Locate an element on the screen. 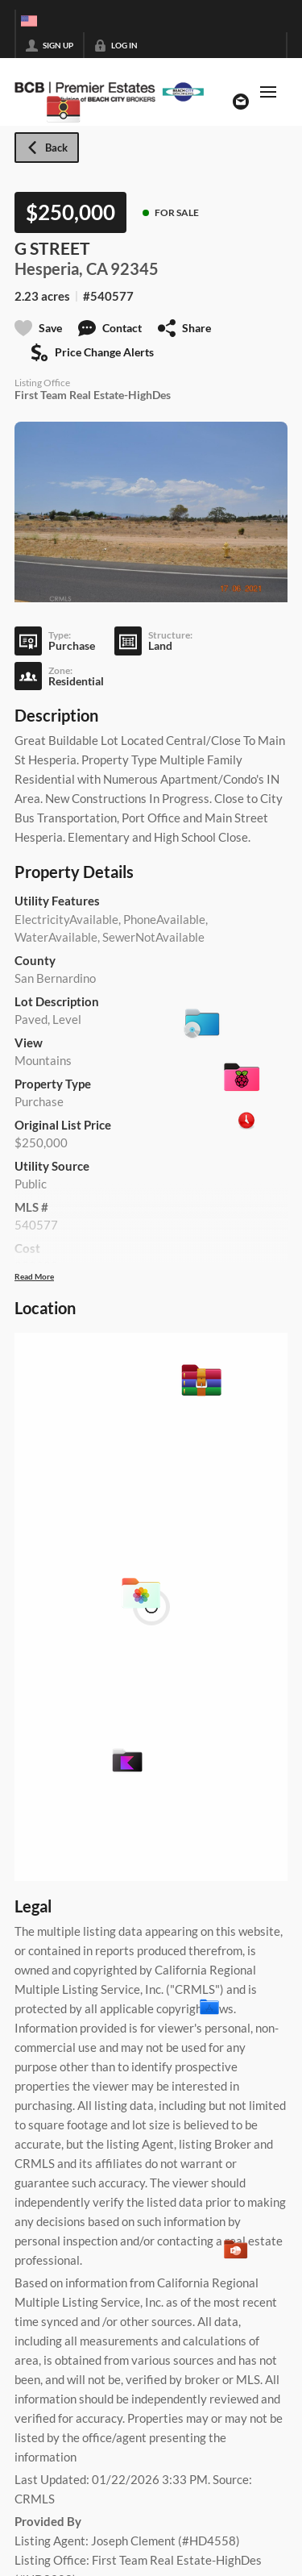 This screenshot has height=2576, width=302. folder containing program installation files is located at coordinates (202, 1023).